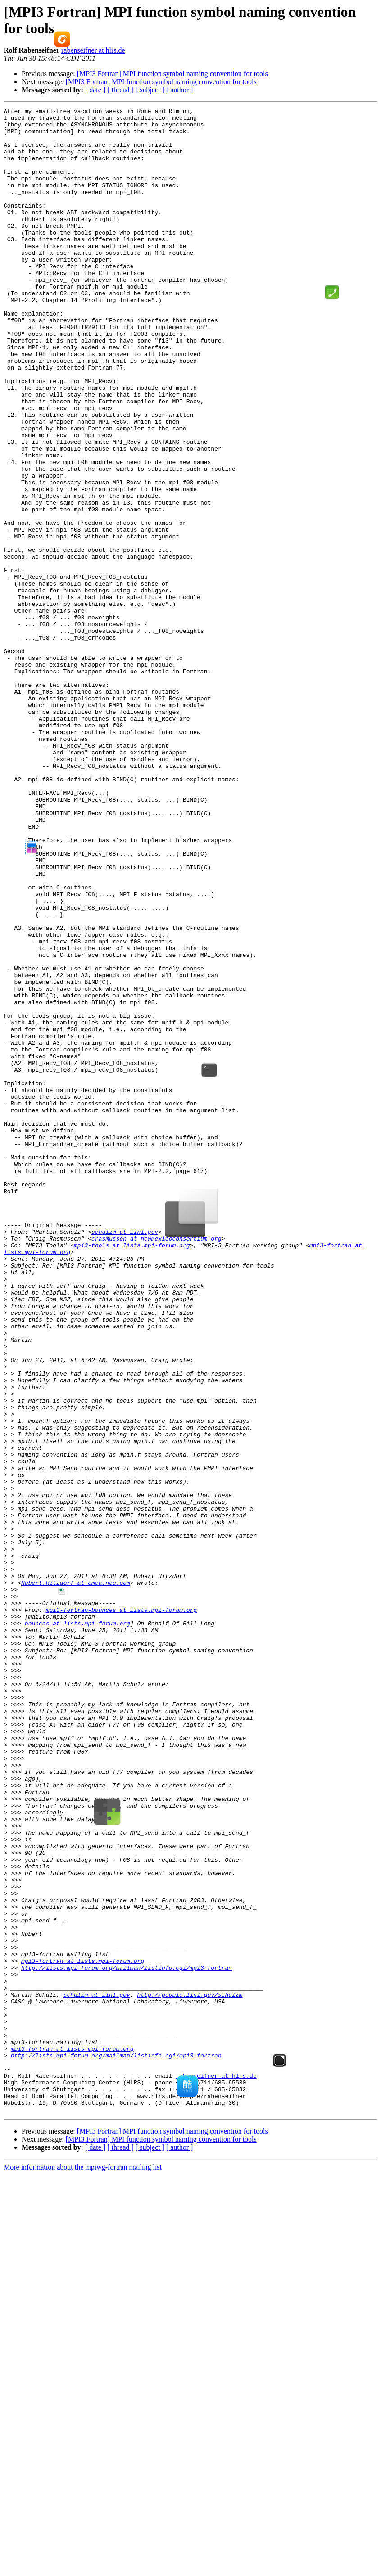 Image resolution: width=381 pixels, height=2576 pixels. What do you see at coordinates (62, 1591) in the screenshot?
I see `open desktop preferences and settings` at bounding box center [62, 1591].